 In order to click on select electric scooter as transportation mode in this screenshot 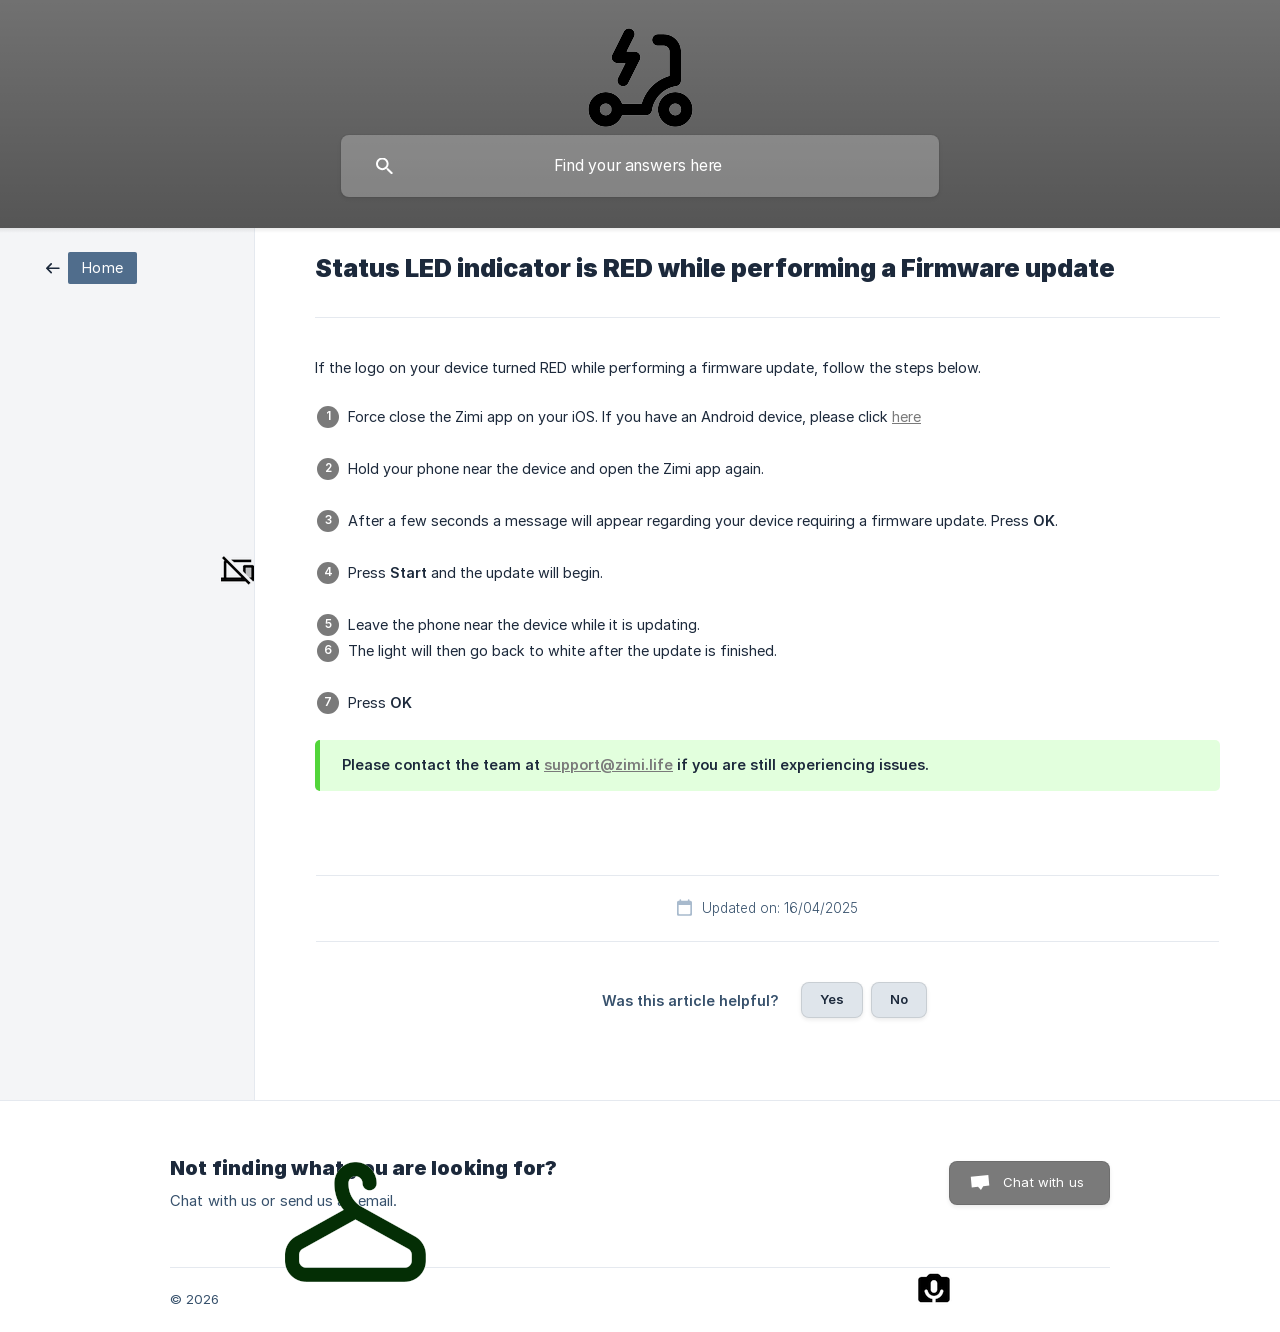, I will do `click(640, 80)`.